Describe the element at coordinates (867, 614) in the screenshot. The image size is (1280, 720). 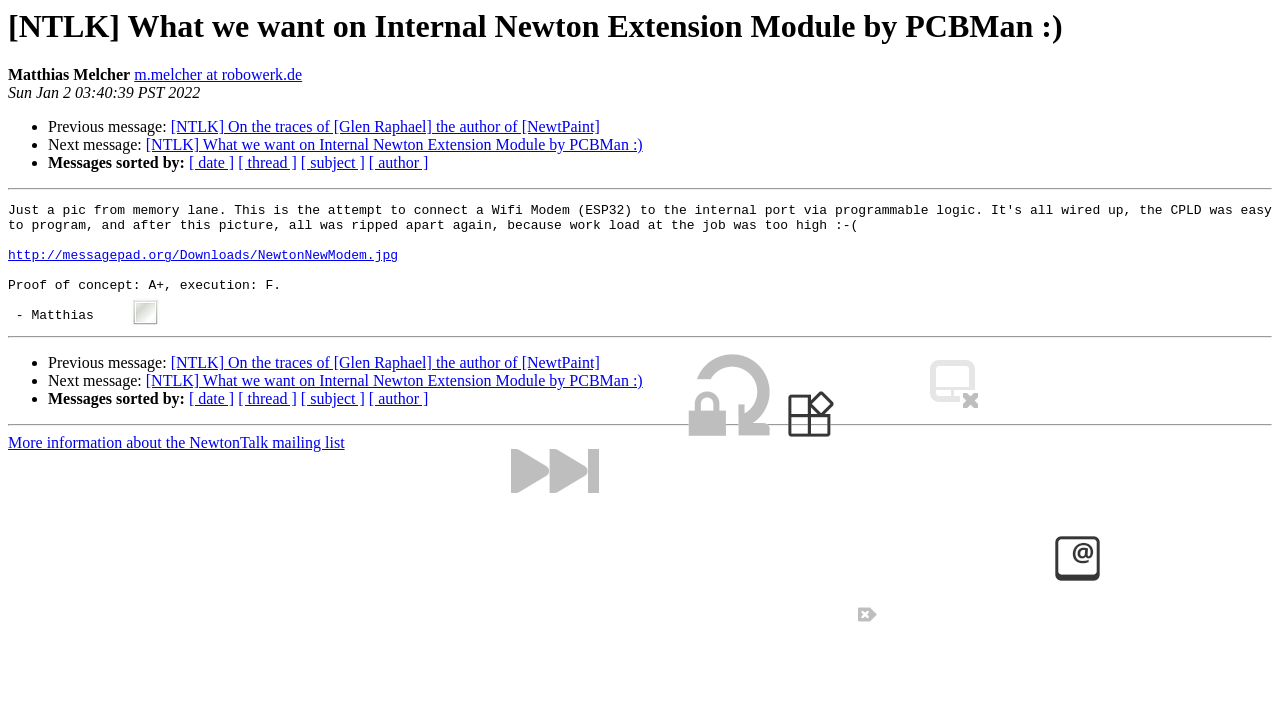
I see `clear text input field (right-to-left layout)` at that location.